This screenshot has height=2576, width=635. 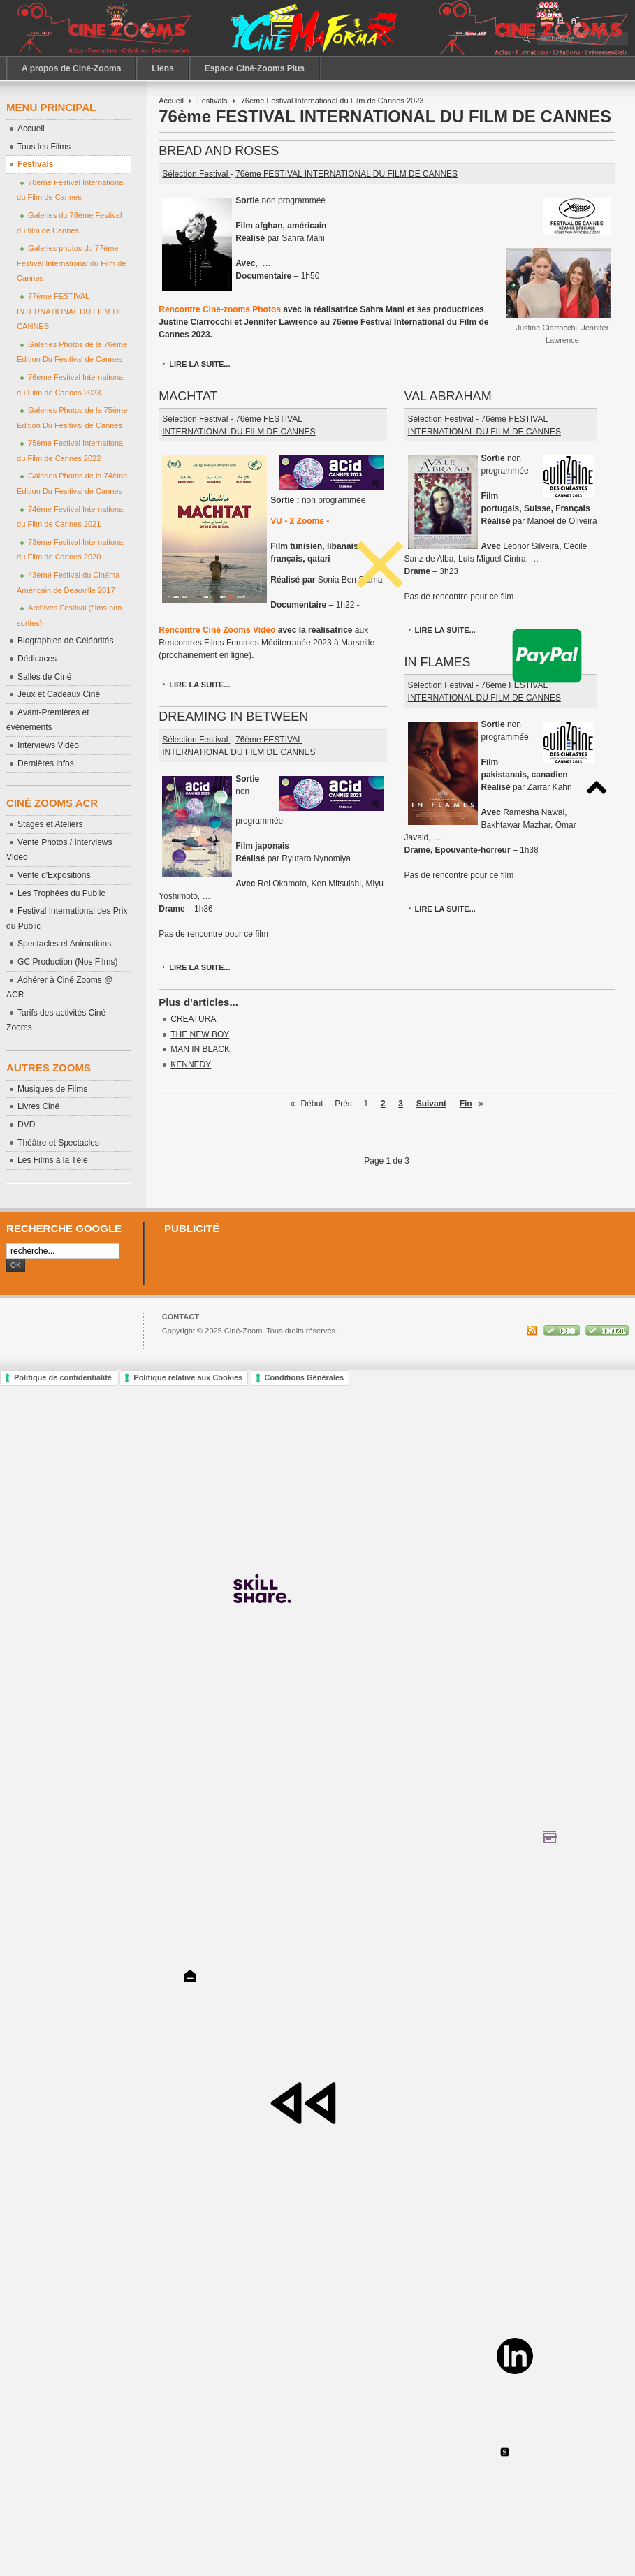 What do you see at coordinates (550, 1837) in the screenshot?
I see `browse or open the store` at bounding box center [550, 1837].